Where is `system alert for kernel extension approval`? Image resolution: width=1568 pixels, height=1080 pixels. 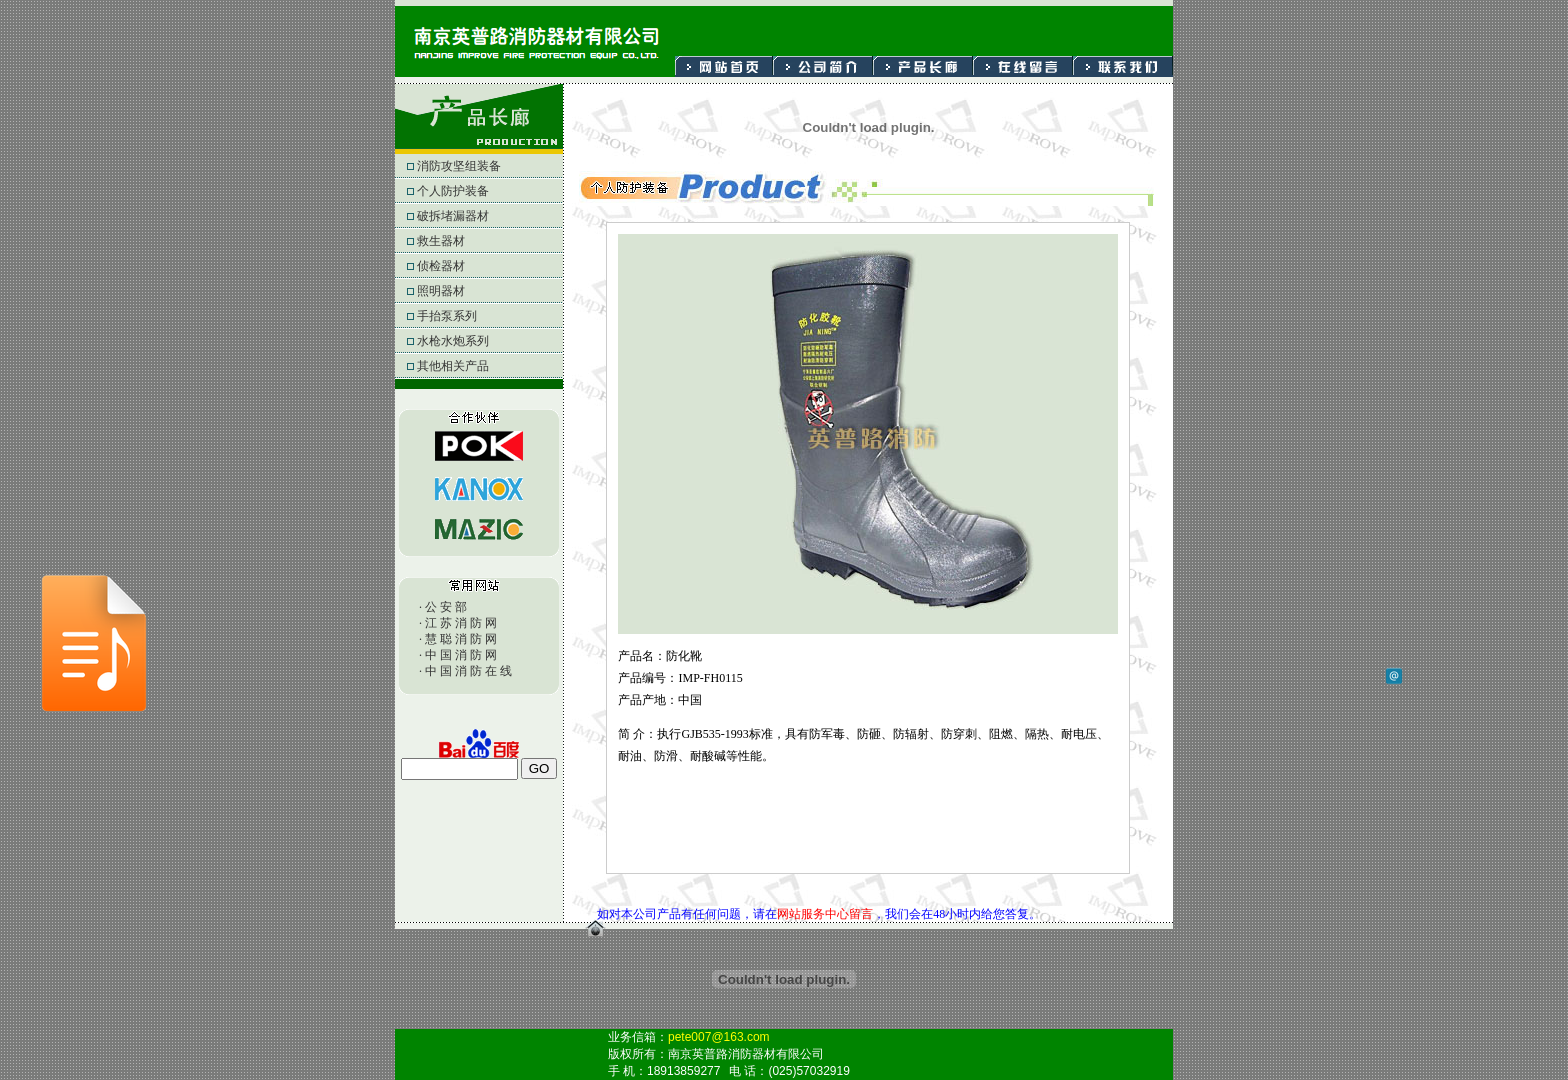 system alert for kernel extension approval is located at coordinates (595, 928).